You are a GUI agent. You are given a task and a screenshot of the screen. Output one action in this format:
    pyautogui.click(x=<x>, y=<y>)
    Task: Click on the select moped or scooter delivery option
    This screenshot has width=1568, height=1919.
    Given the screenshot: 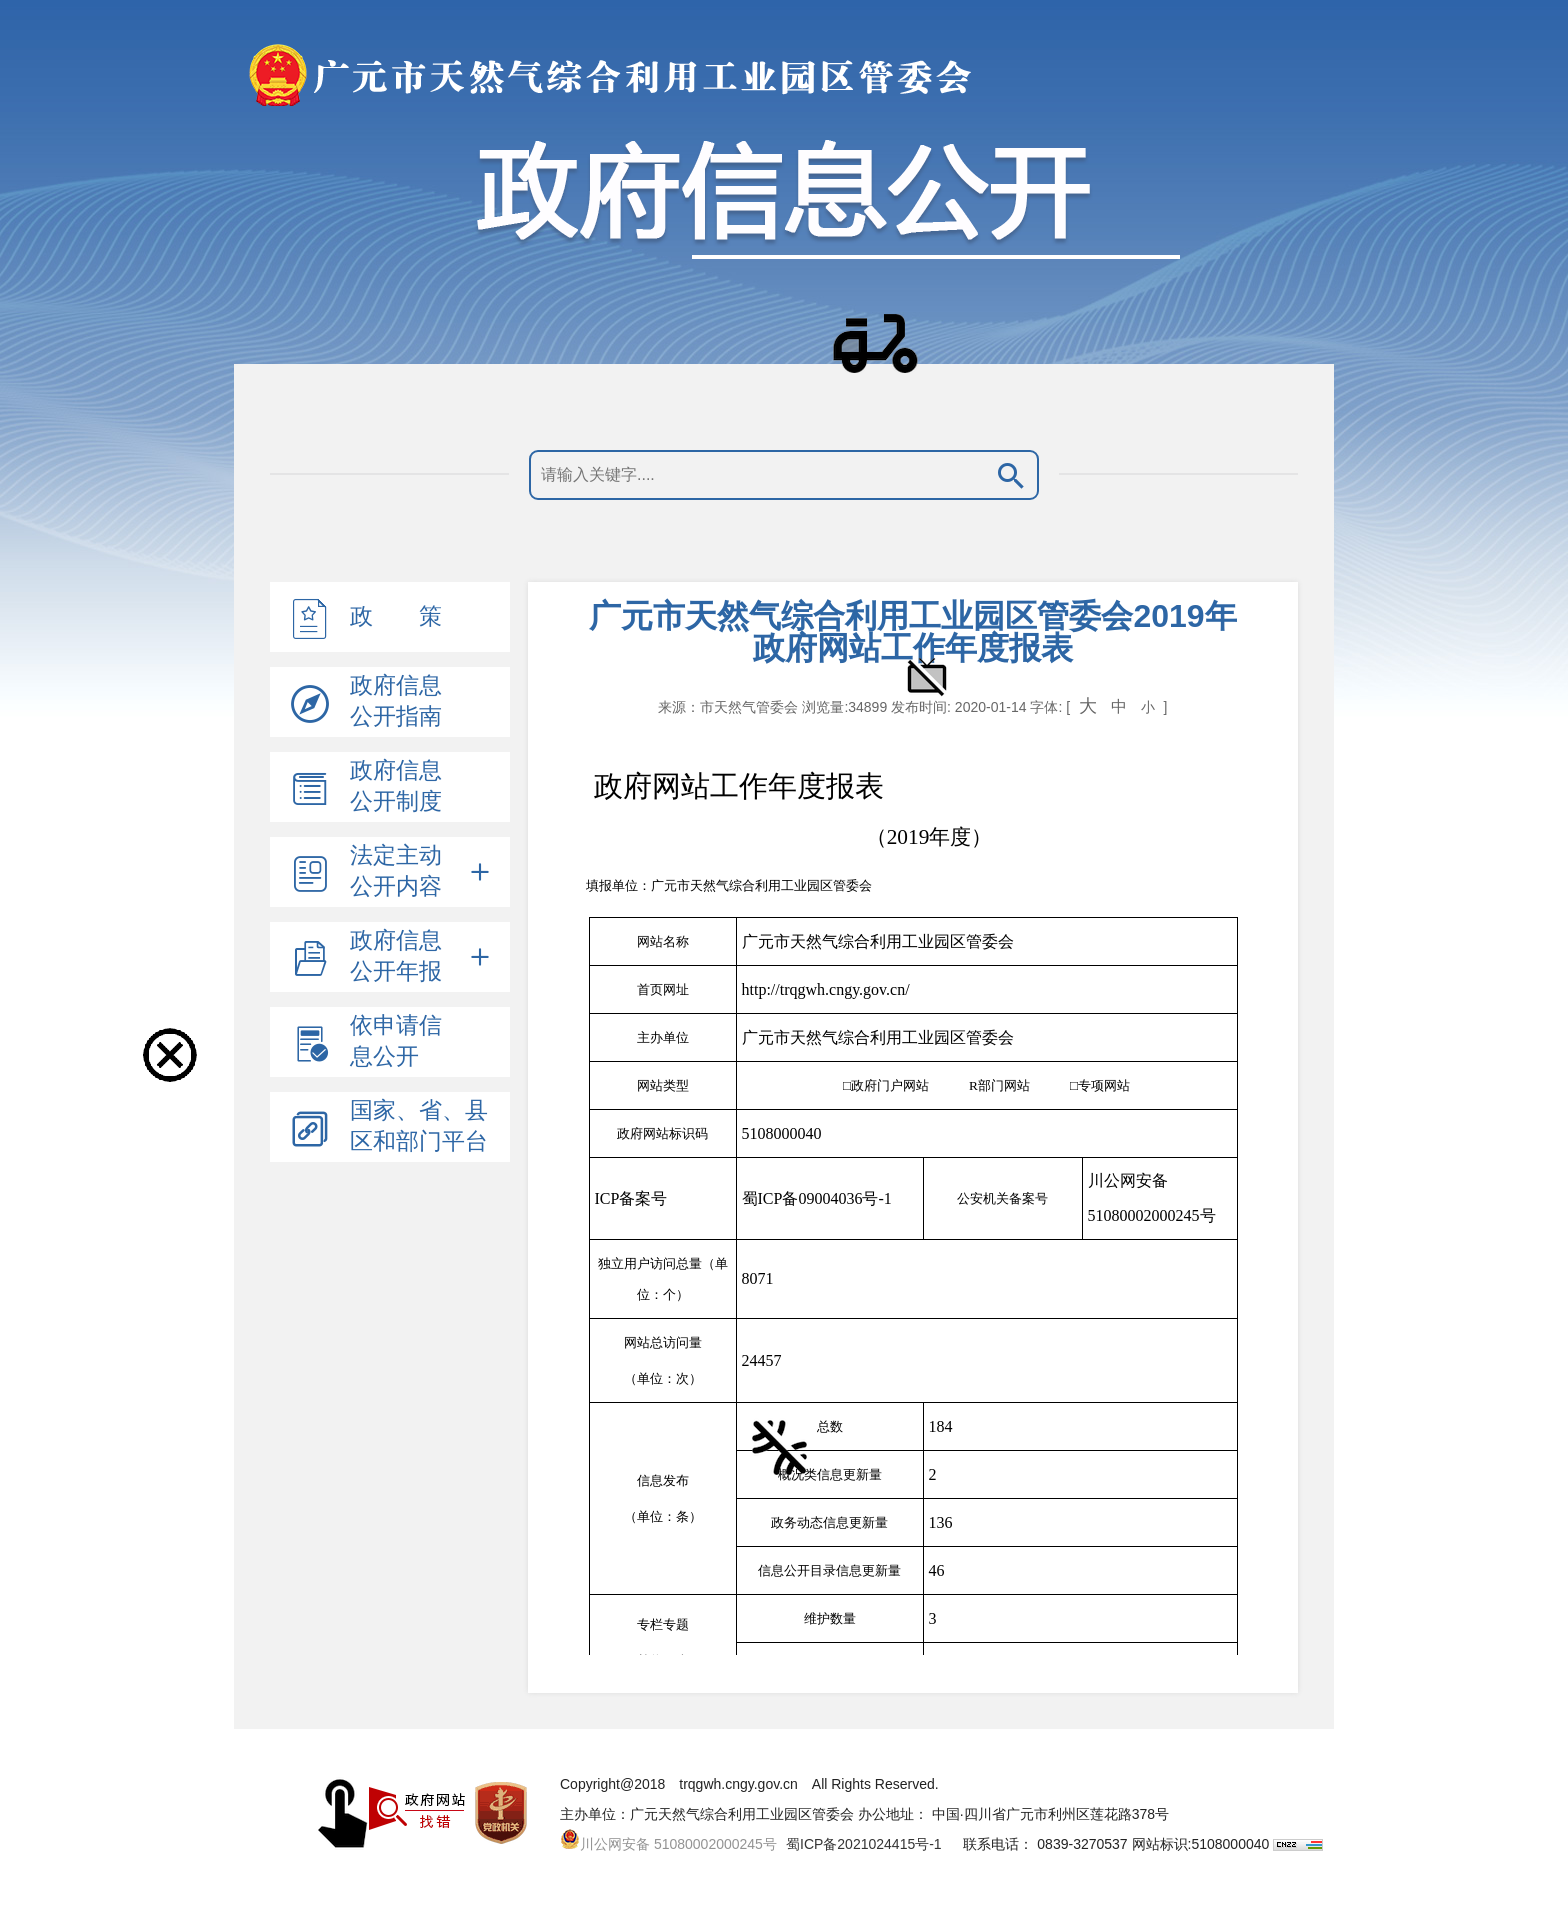 What is the action you would take?
    pyautogui.click(x=875, y=343)
    